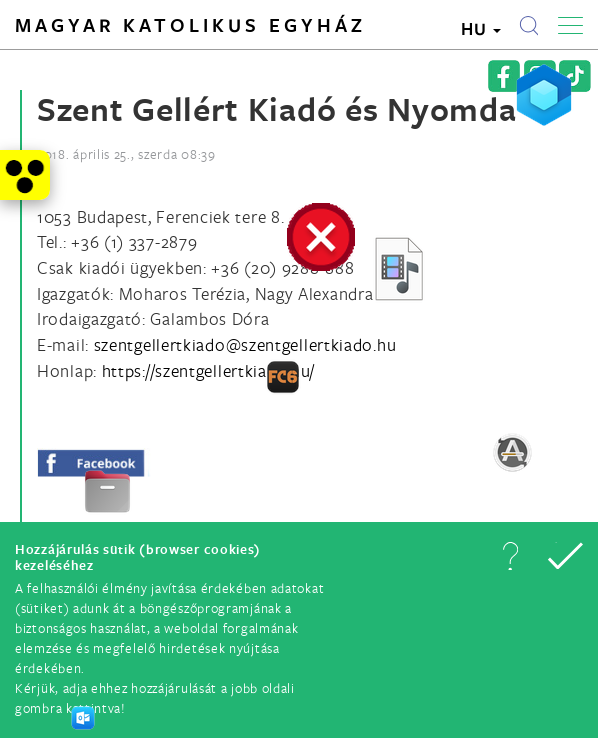 This screenshot has width=598, height=738. What do you see at coordinates (83, 718) in the screenshot?
I see `open Microsoft Outlook email app` at bounding box center [83, 718].